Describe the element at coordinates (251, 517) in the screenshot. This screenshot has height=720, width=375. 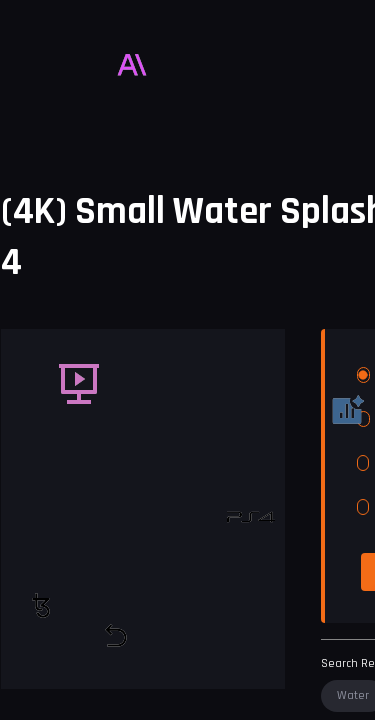
I see `PlayStation 4 brand logo` at that location.